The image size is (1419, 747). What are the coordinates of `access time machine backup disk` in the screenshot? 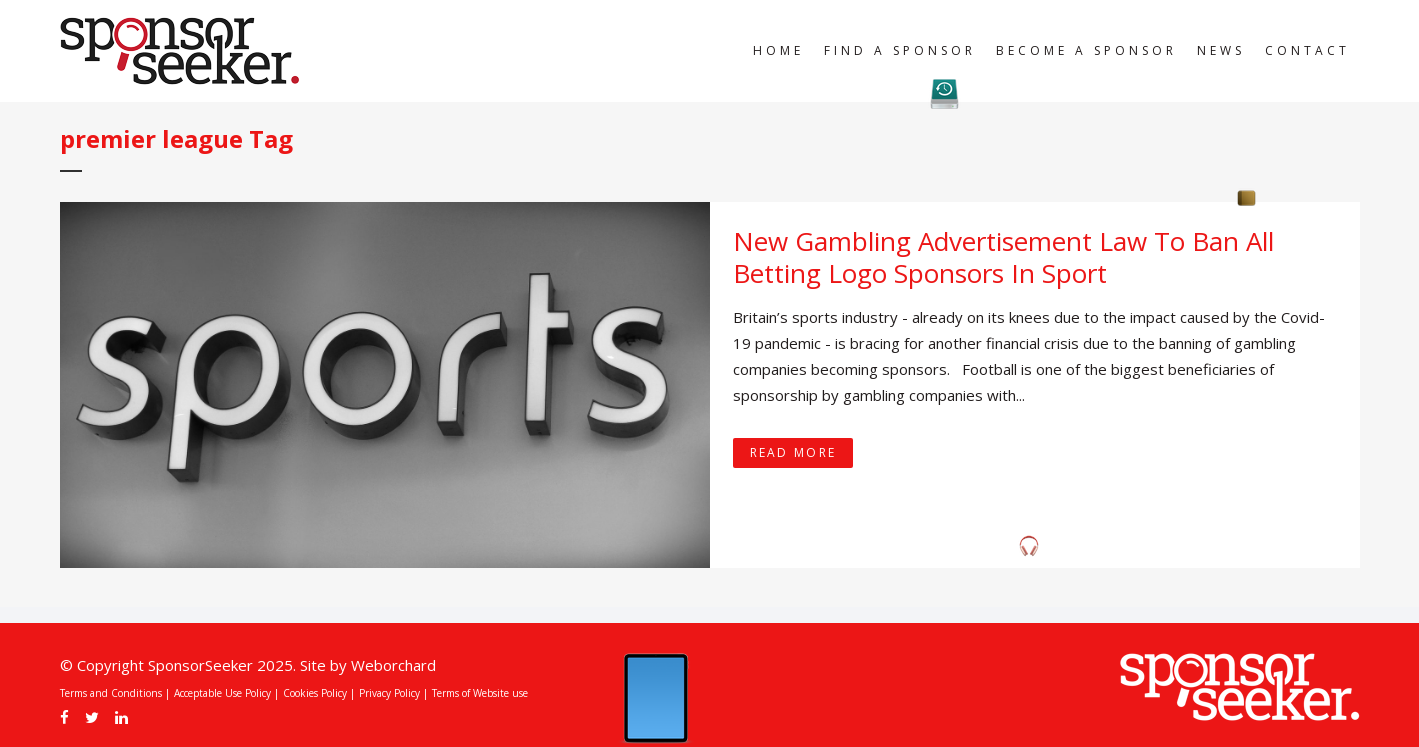 It's located at (944, 94).